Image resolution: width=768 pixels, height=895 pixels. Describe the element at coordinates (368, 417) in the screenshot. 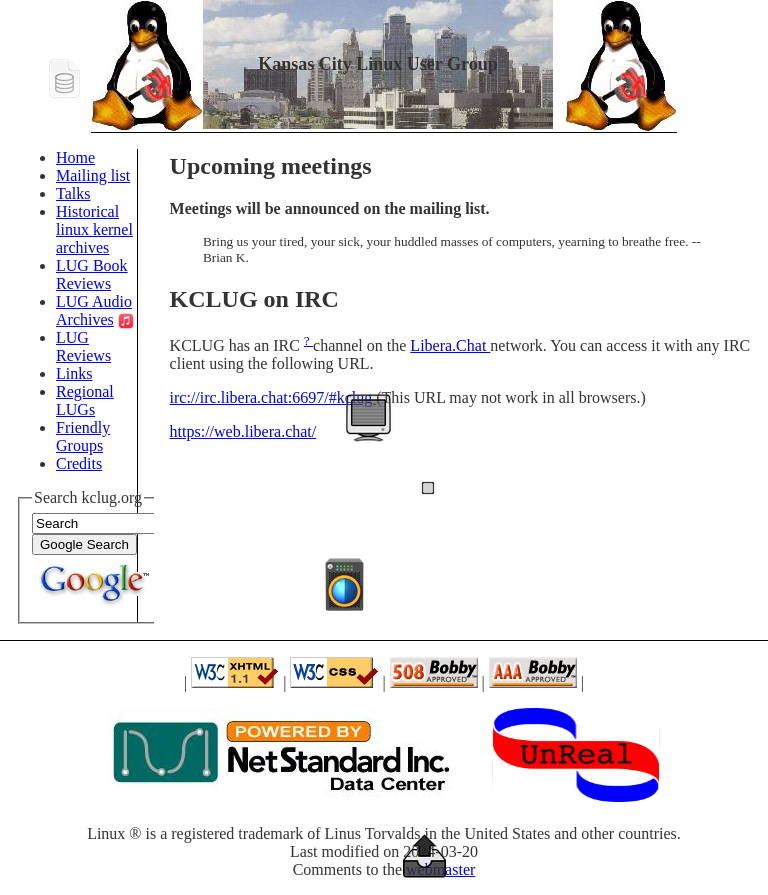

I see `access connected PC or windows computer` at that location.